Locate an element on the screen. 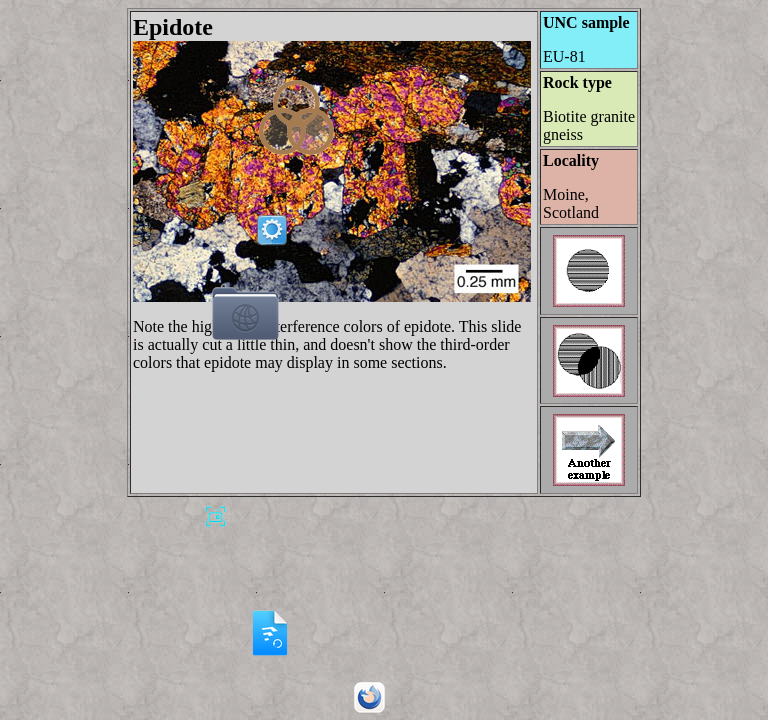 This screenshot has height=720, width=768. folder containing html or web-related files is located at coordinates (245, 313).